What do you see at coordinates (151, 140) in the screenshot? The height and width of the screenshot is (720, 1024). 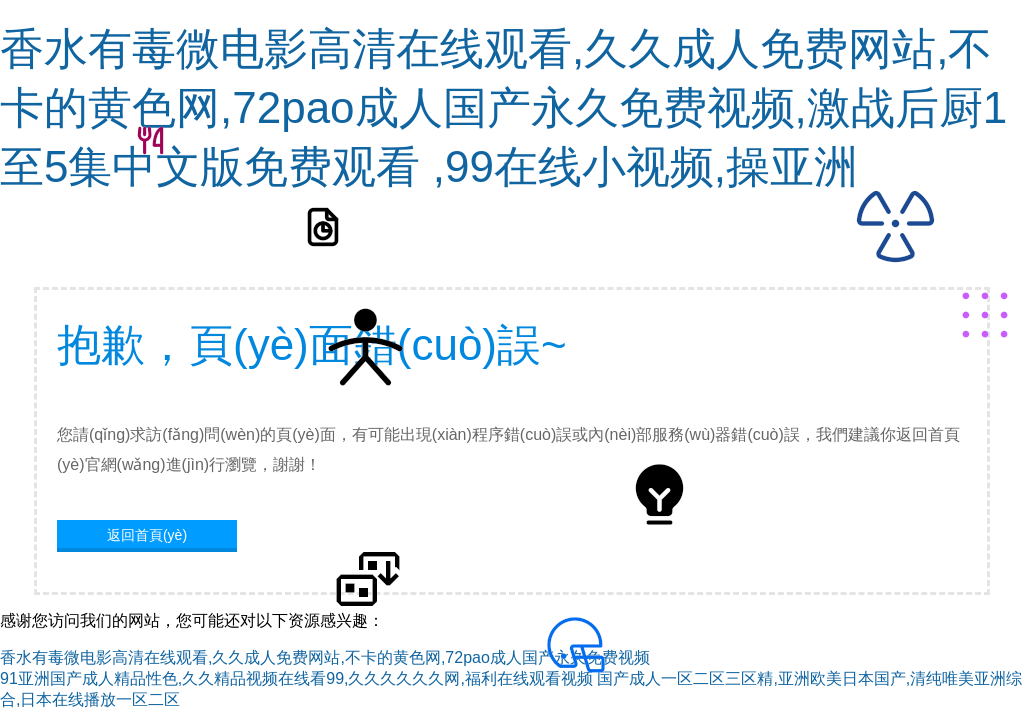 I see `access food and dining options` at bounding box center [151, 140].